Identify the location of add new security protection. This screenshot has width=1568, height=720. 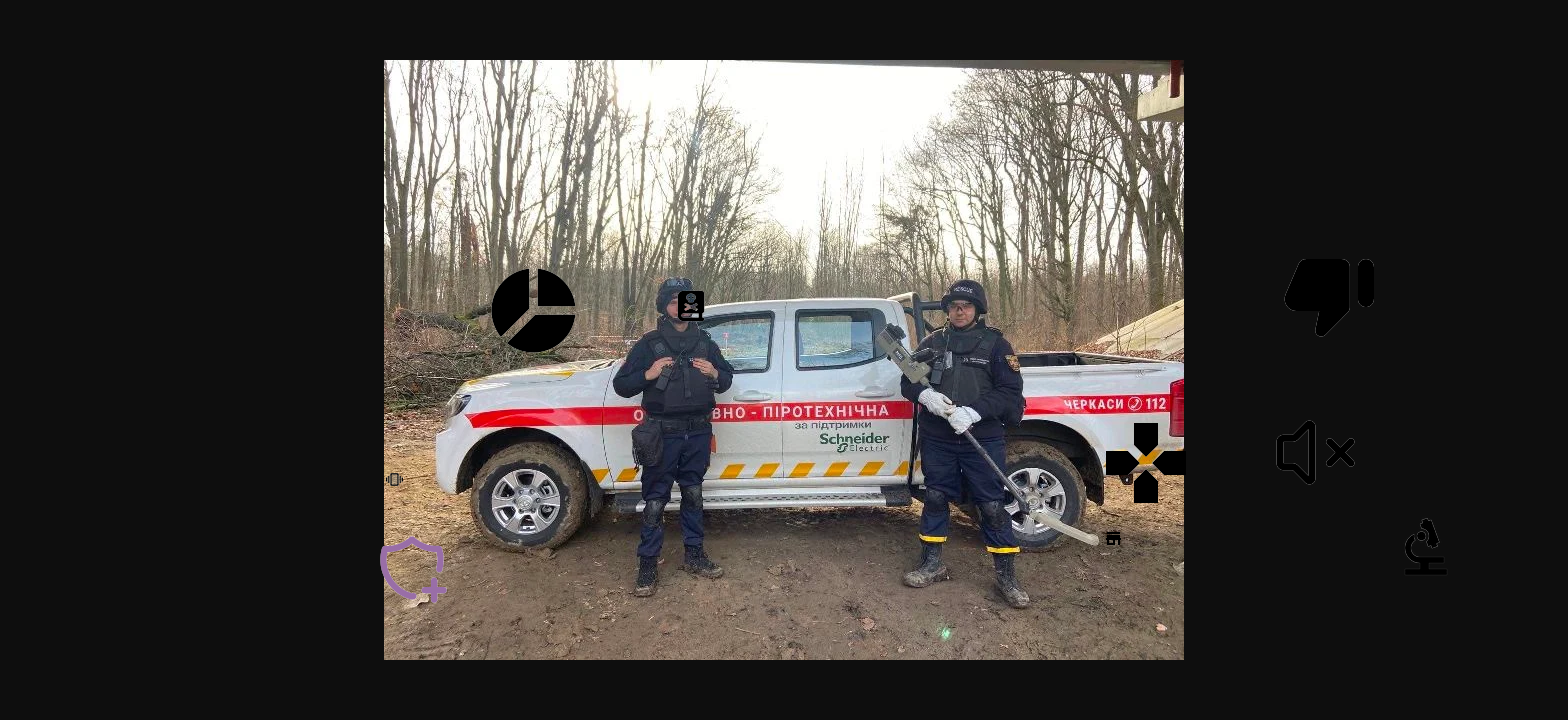
(412, 568).